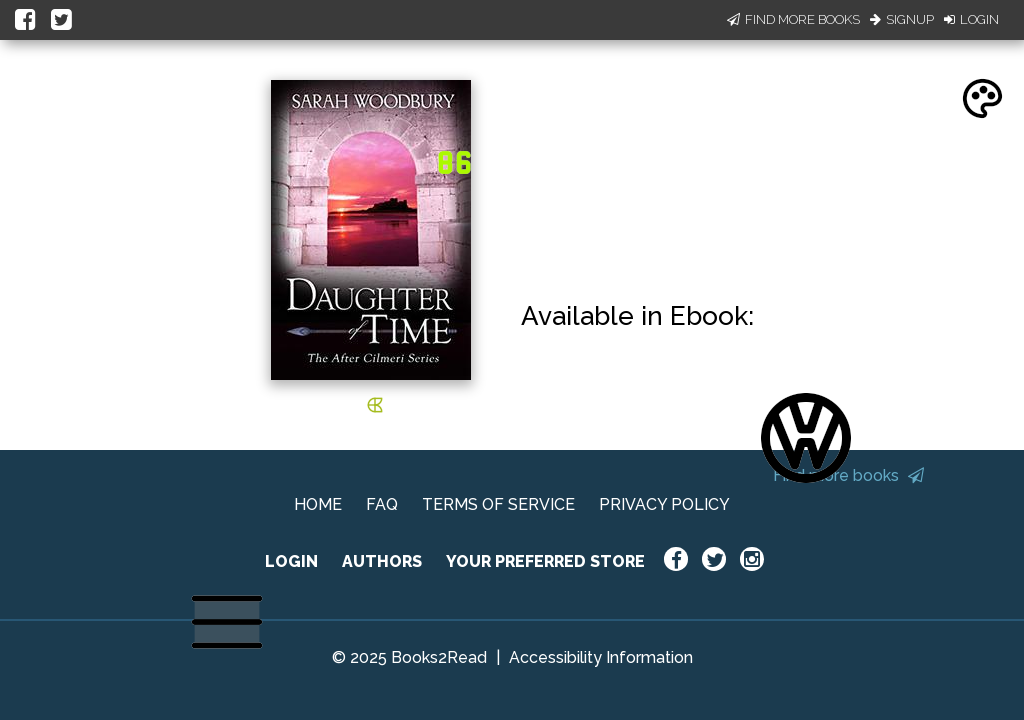 This screenshot has height=720, width=1024. What do you see at coordinates (454, 162) in the screenshot?
I see `displays the number 86 as a label or counter` at bounding box center [454, 162].